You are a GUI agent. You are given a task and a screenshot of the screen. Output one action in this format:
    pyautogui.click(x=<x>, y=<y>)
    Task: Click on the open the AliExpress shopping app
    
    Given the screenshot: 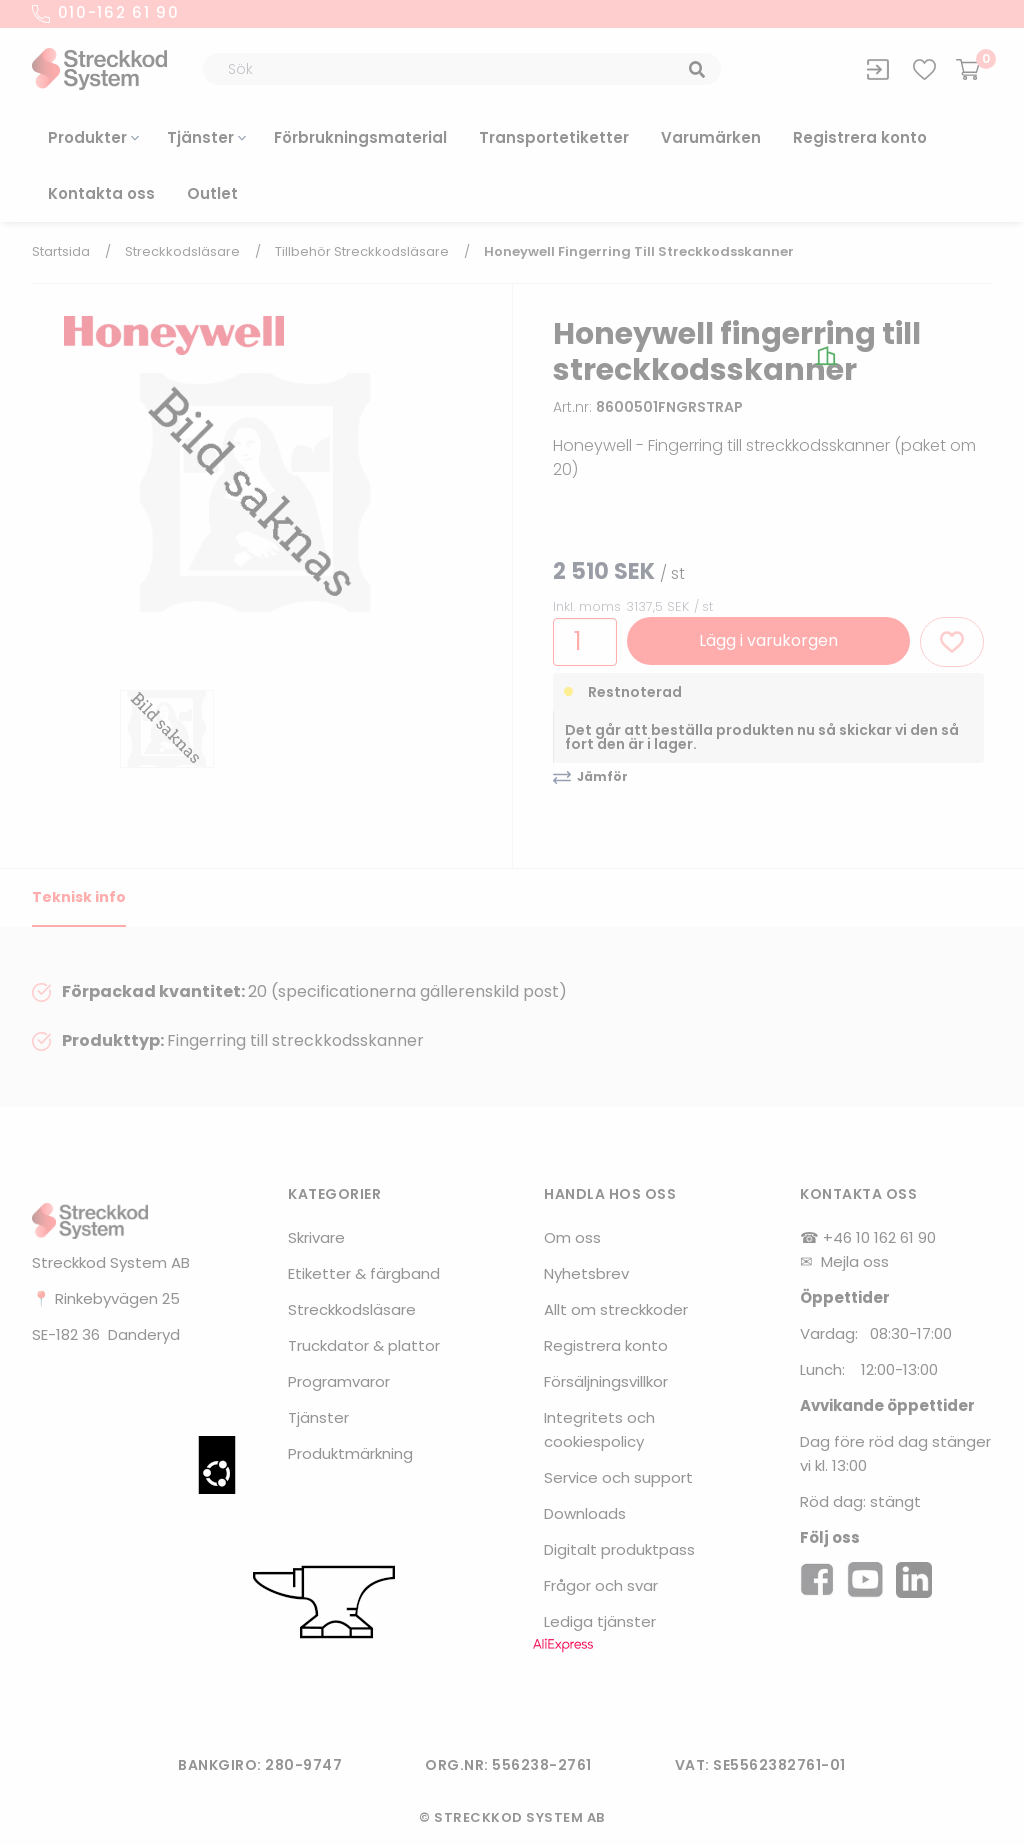 What is the action you would take?
    pyautogui.click(x=563, y=1645)
    